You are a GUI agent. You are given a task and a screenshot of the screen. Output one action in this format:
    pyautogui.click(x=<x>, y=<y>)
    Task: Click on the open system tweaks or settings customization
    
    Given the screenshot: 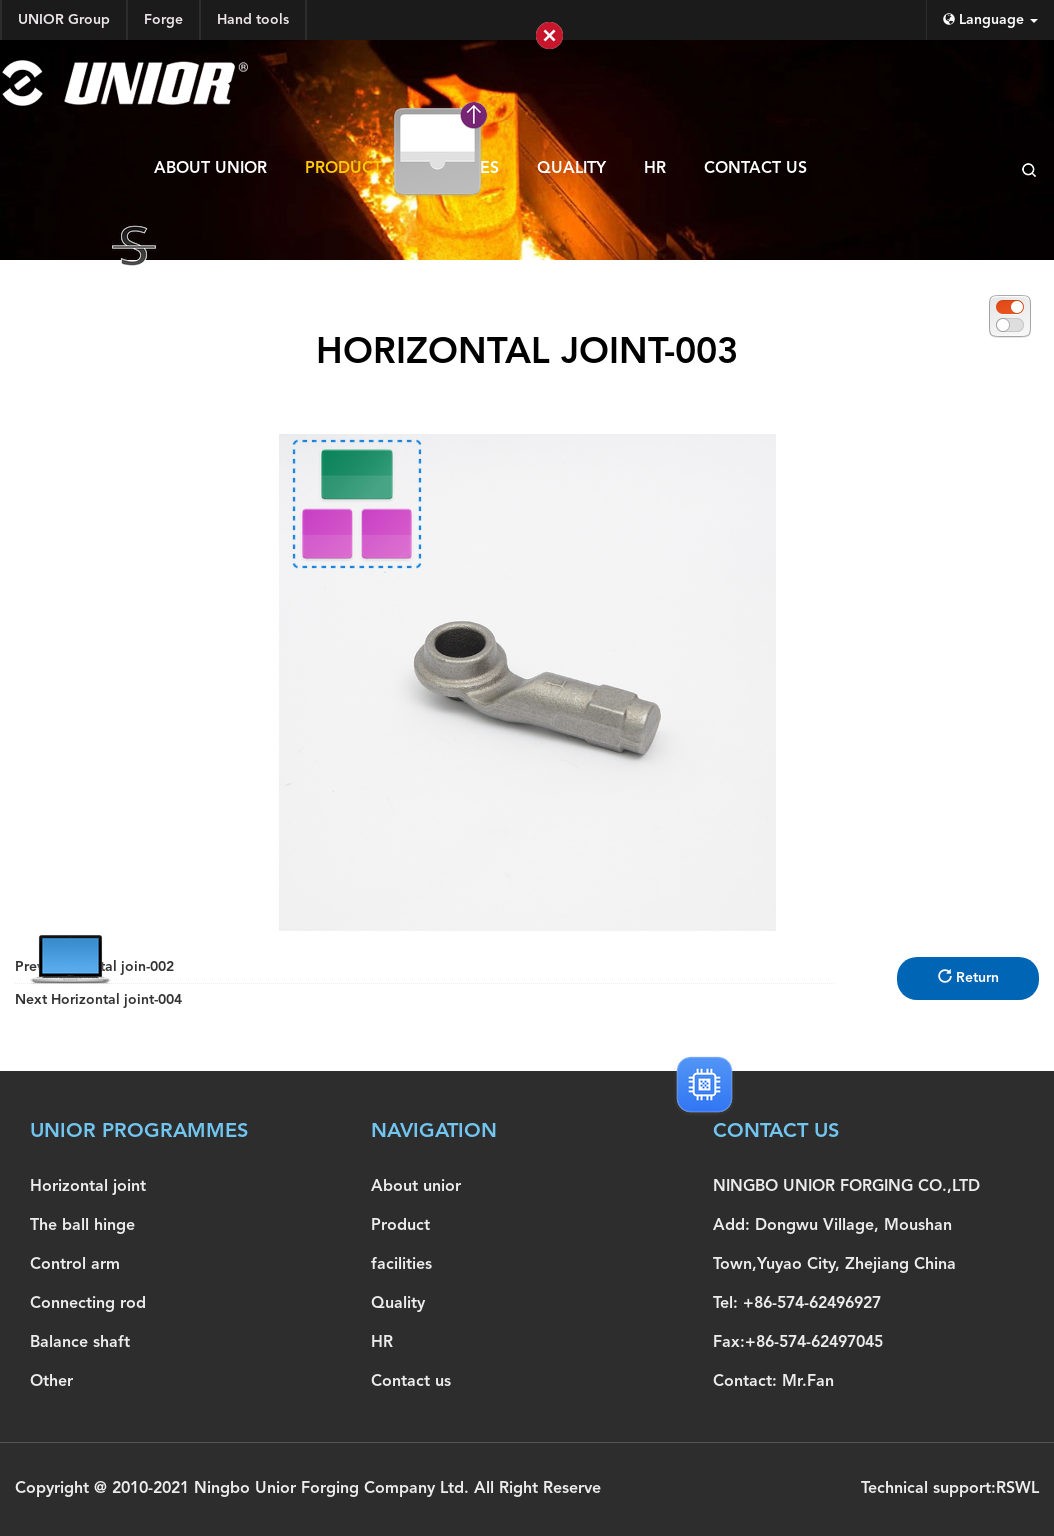 What is the action you would take?
    pyautogui.click(x=1010, y=316)
    